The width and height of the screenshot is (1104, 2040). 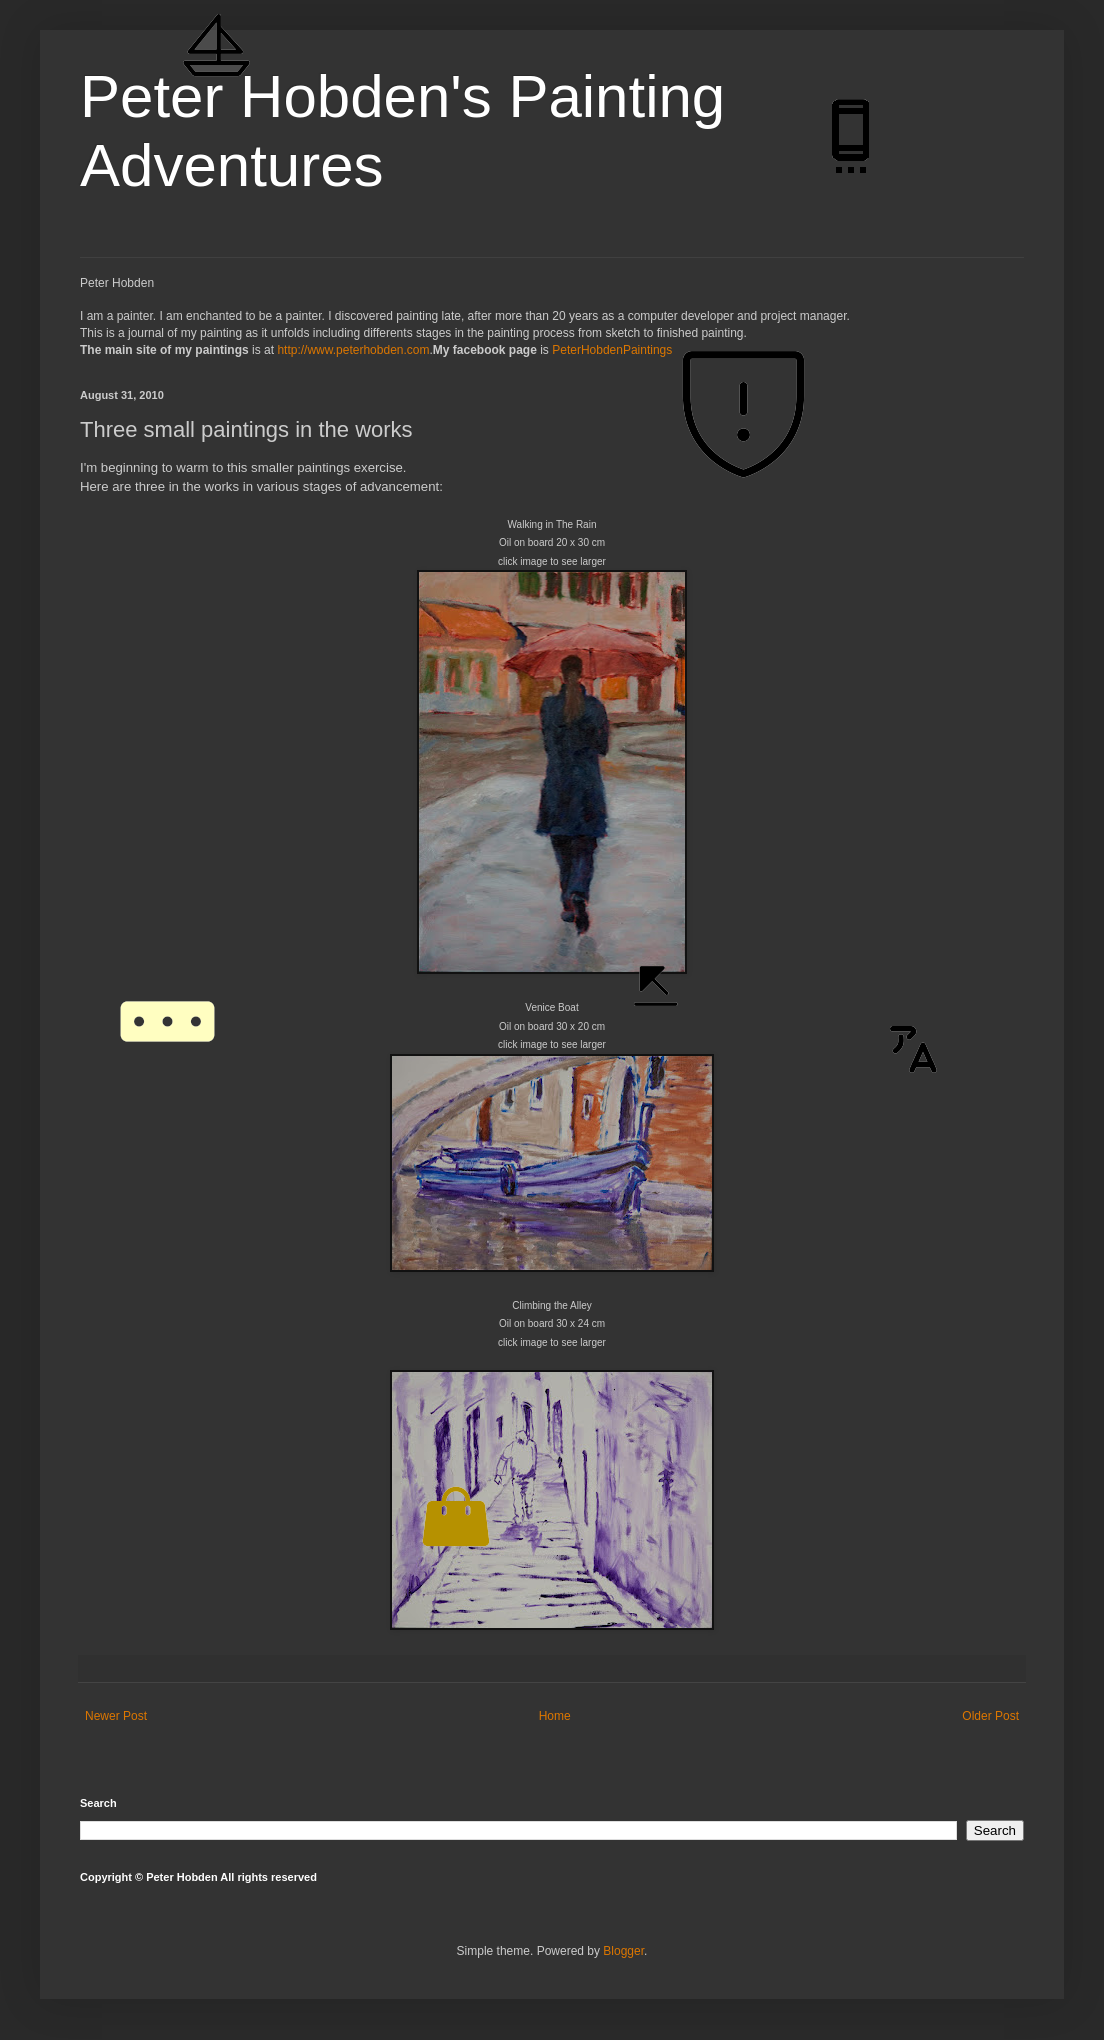 I want to click on access sailing or boating features, so click(x=216, y=49).